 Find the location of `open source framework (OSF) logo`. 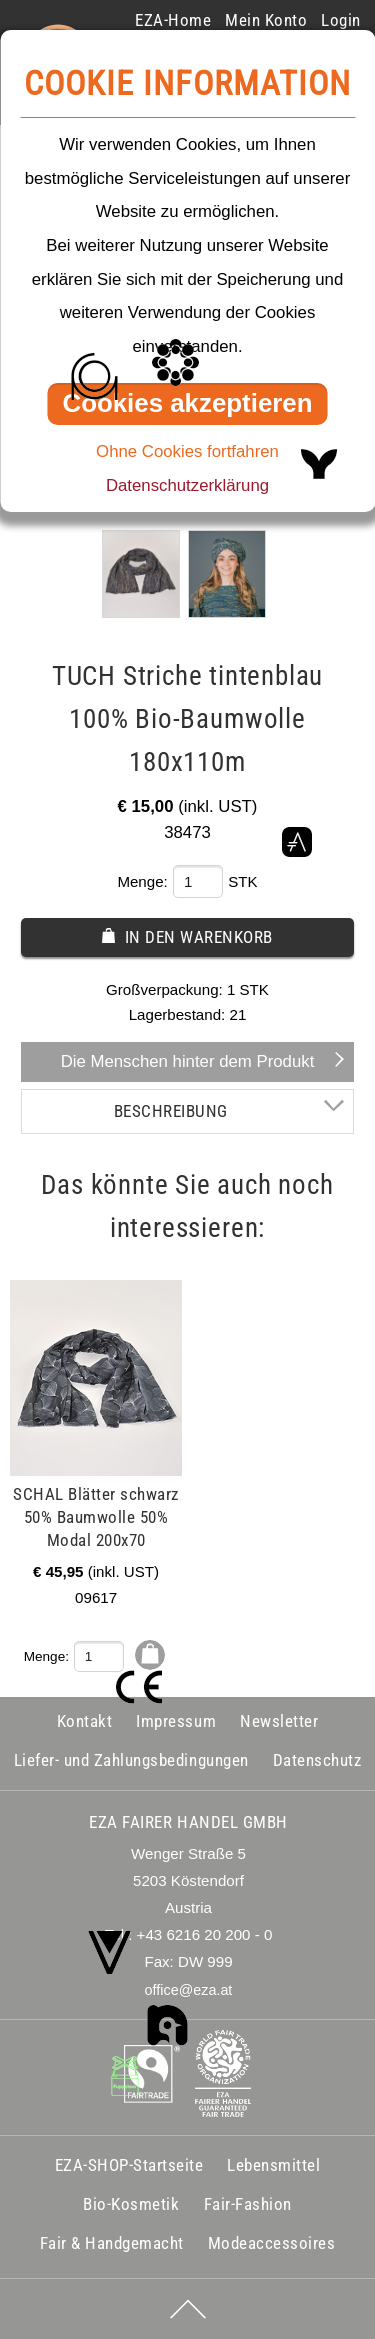

open source framework (OSF) logo is located at coordinates (175, 362).